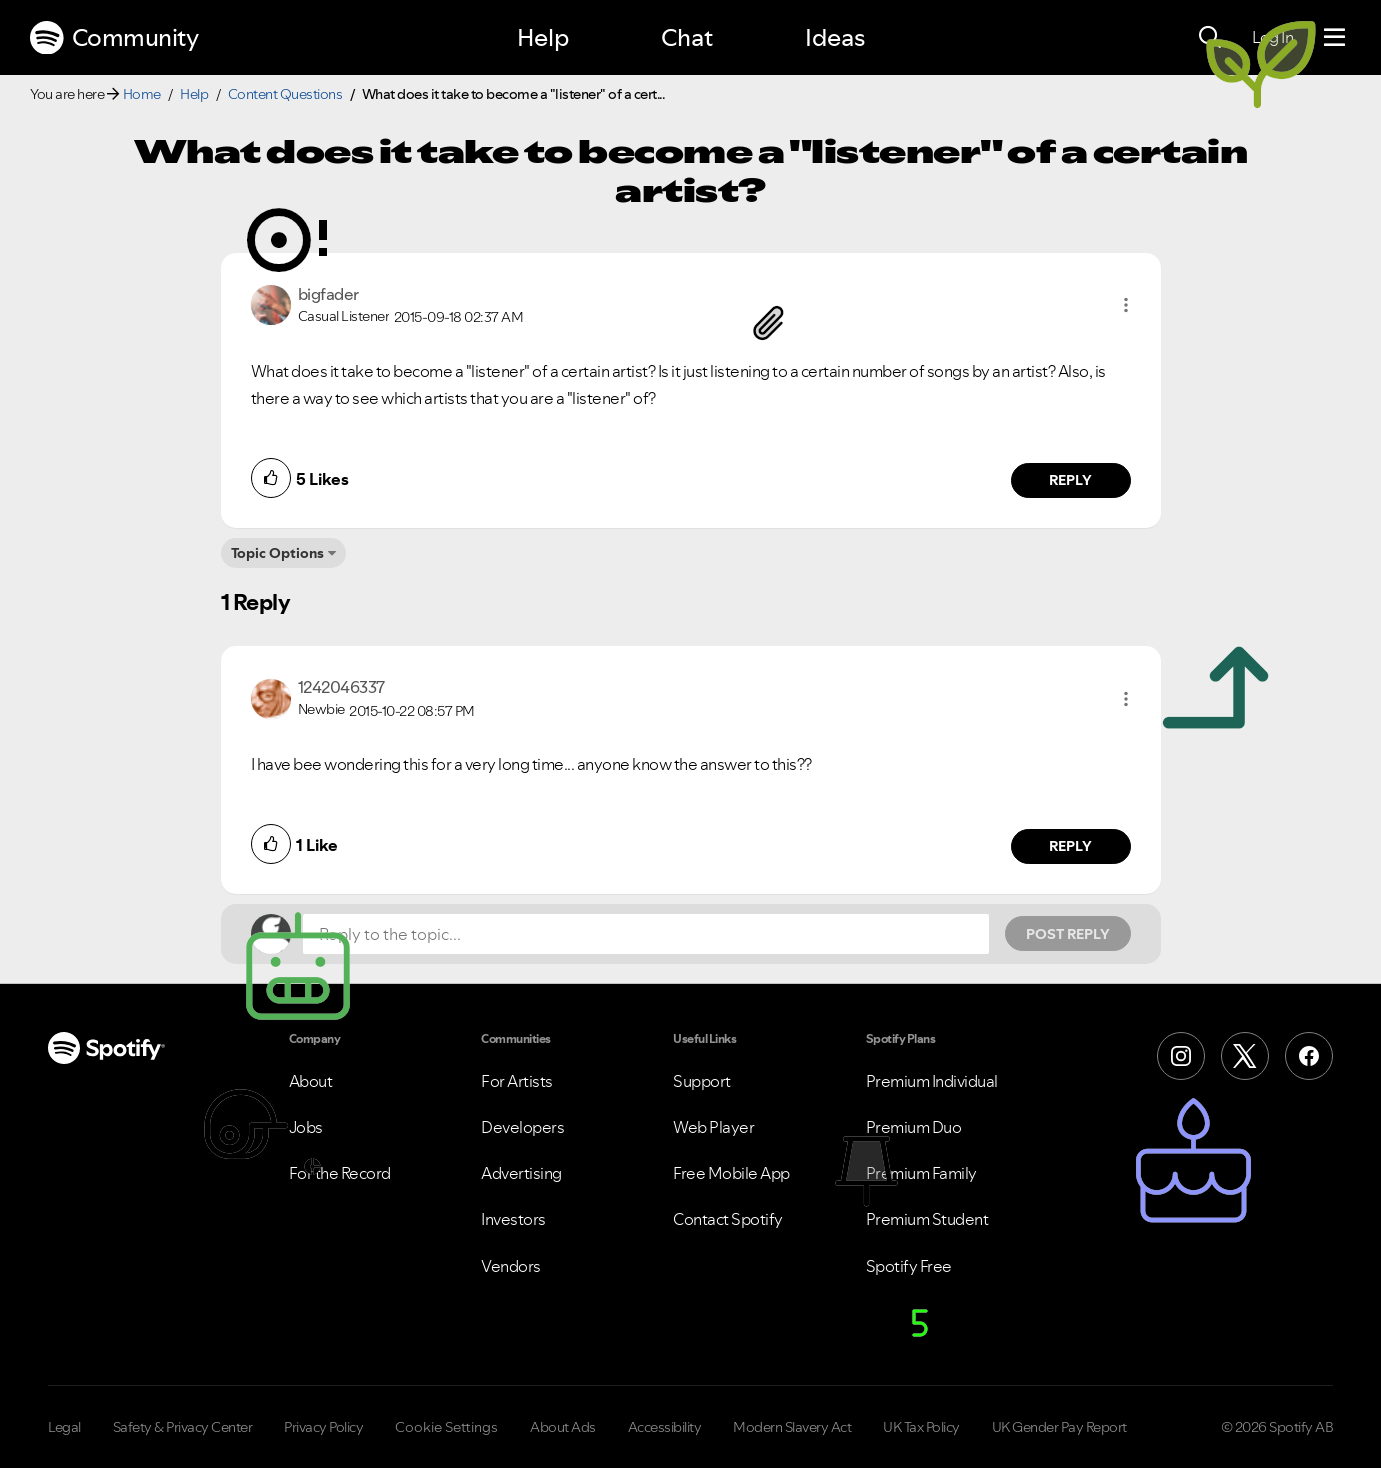 The image size is (1381, 1468). Describe the element at coordinates (243, 1125) in the screenshot. I see `access baseball or sports settings` at that location.